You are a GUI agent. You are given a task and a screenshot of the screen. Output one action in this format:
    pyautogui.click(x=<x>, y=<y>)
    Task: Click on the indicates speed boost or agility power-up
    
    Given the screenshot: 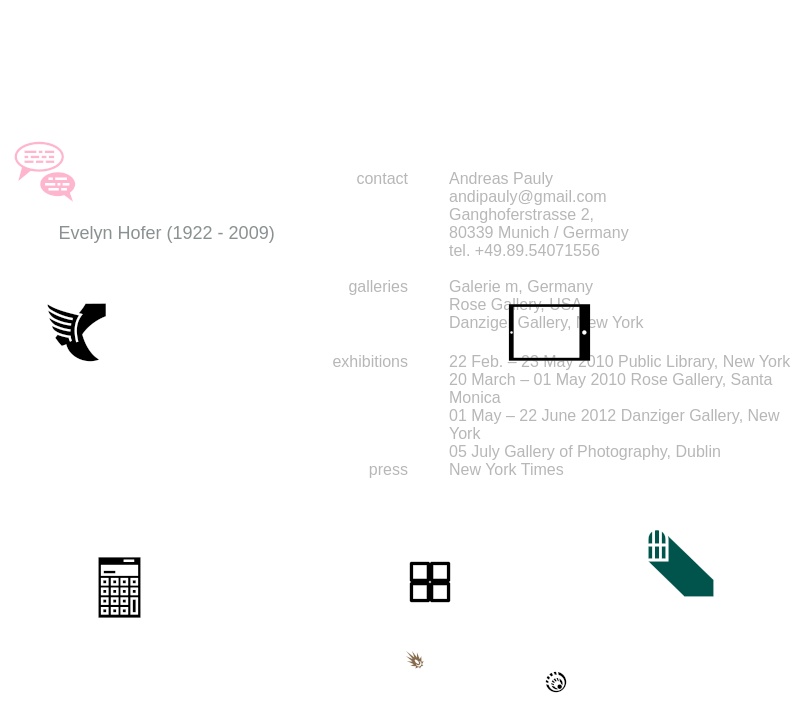 What is the action you would take?
    pyautogui.click(x=76, y=332)
    